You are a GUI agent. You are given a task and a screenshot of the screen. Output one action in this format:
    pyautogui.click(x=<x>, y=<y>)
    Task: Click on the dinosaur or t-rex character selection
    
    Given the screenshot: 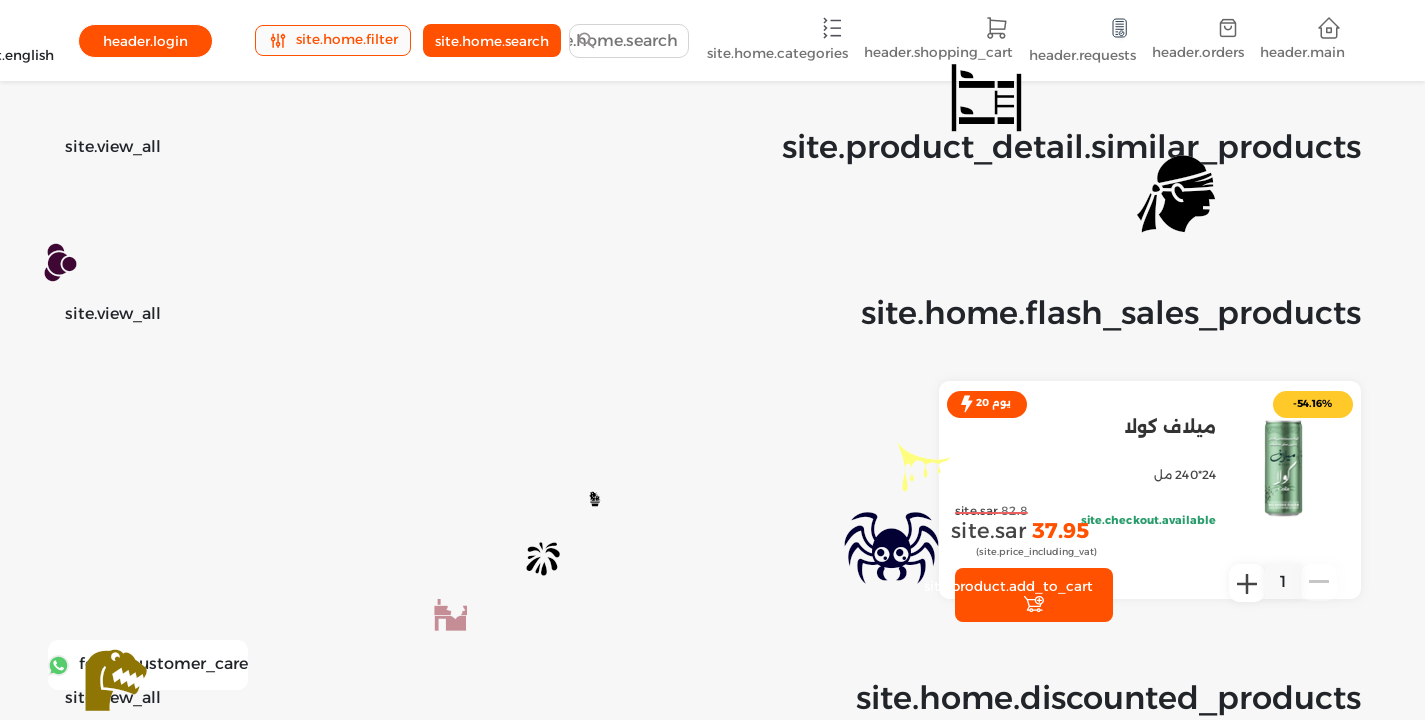 What is the action you would take?
    pyautogui.click(x=116, y=680)
    